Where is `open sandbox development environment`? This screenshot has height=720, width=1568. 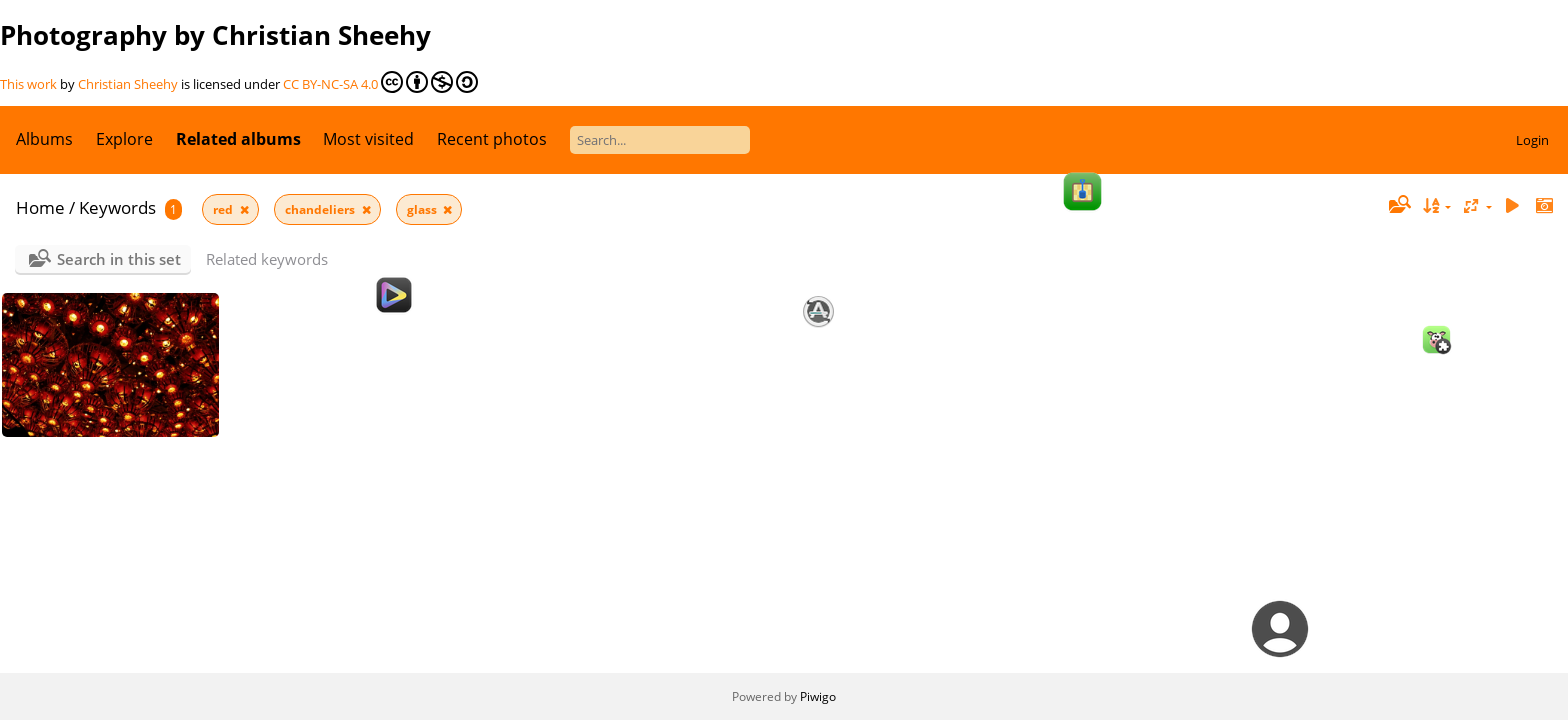
open sandbox development environment is located at coordinates (1082, 191).